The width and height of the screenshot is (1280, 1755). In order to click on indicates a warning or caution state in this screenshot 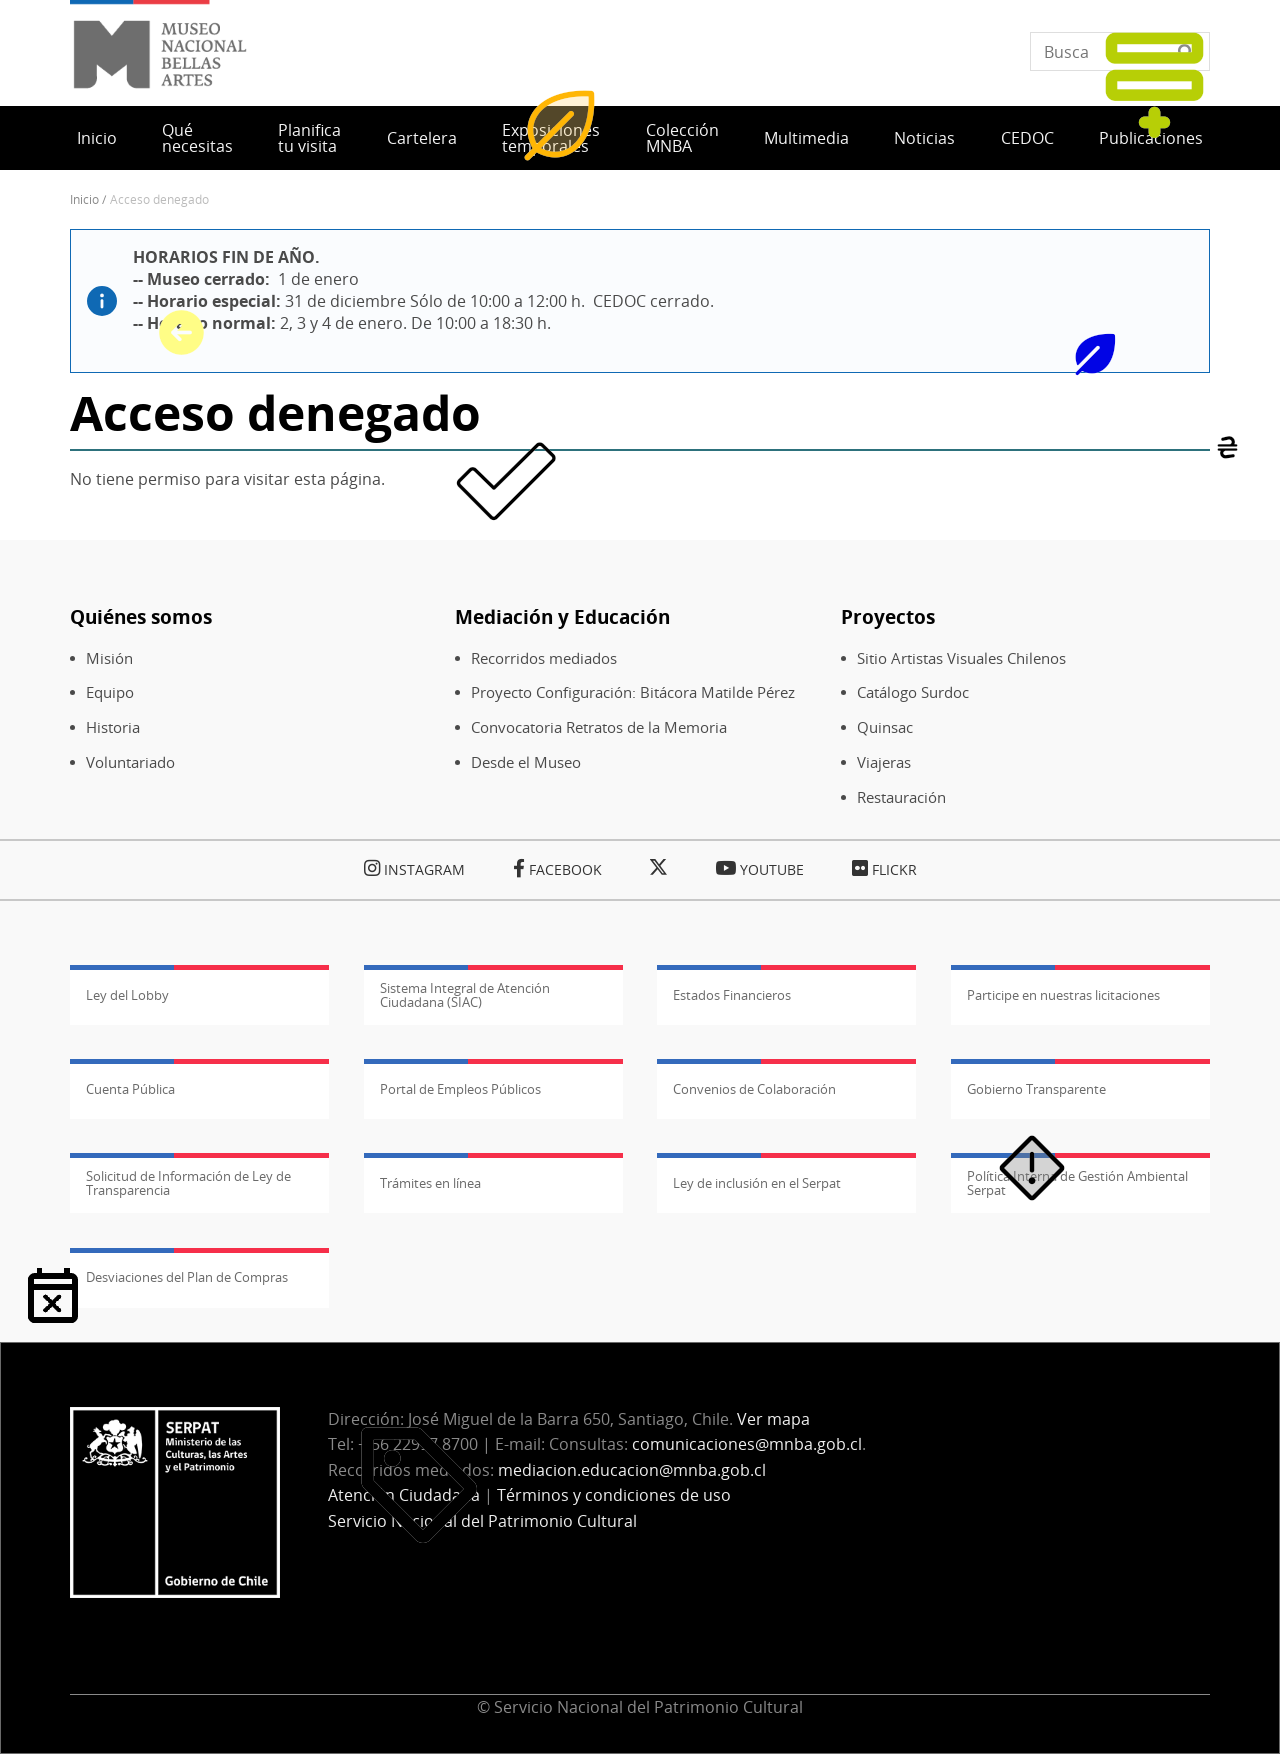, I will do `click(1032, 1168)`.